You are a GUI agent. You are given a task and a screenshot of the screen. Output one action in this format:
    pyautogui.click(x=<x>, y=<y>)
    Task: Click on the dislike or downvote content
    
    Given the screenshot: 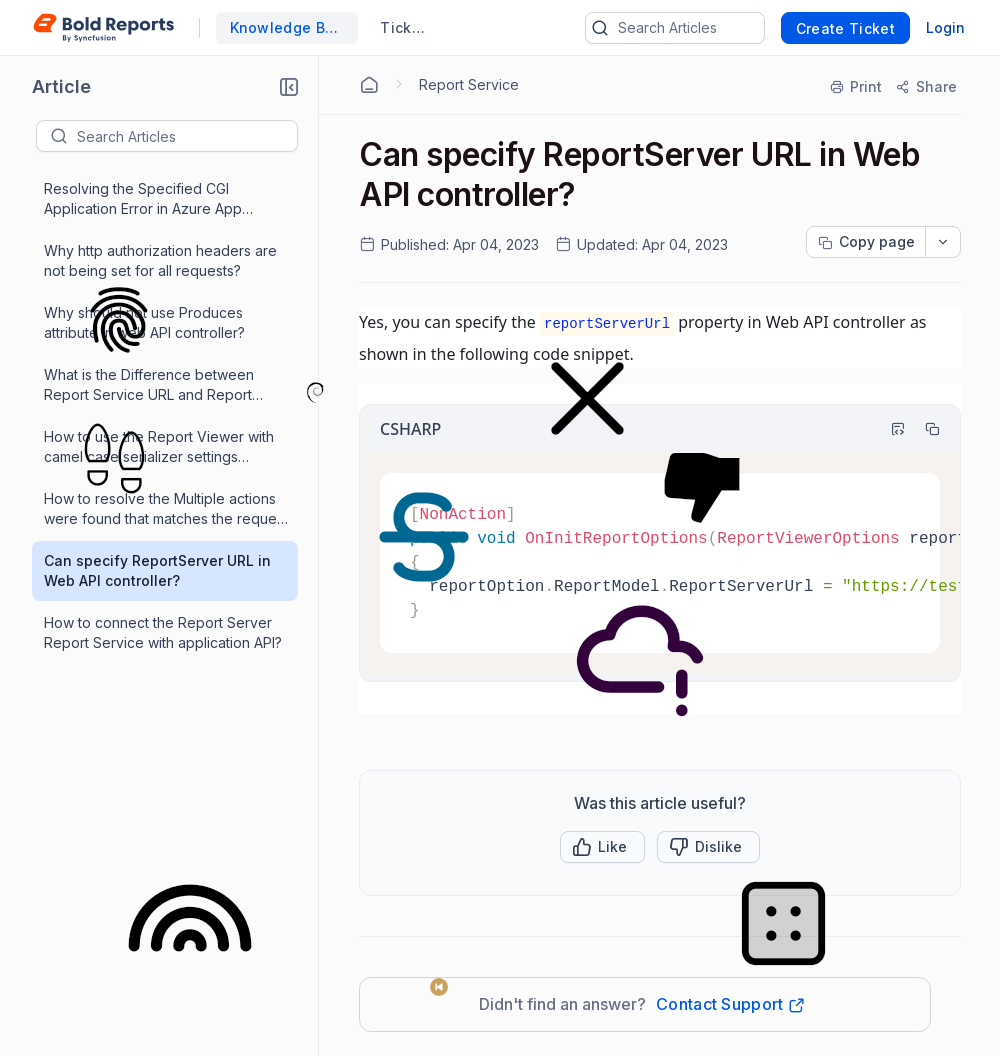 What is the action you would take?
    pyautogui.click(x=702, y=488)
    